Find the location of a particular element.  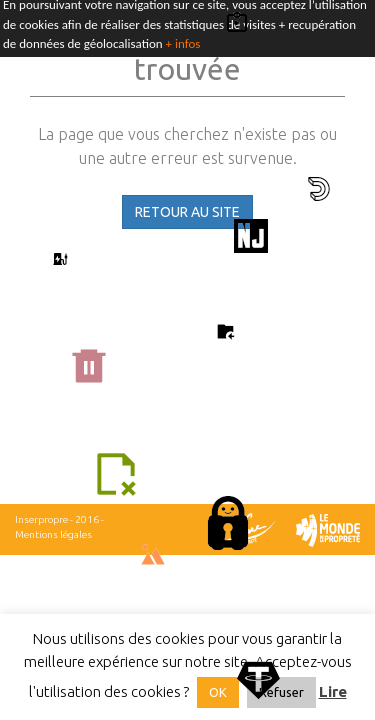

start a presentation slideshow is located at coordinates (237, 23).